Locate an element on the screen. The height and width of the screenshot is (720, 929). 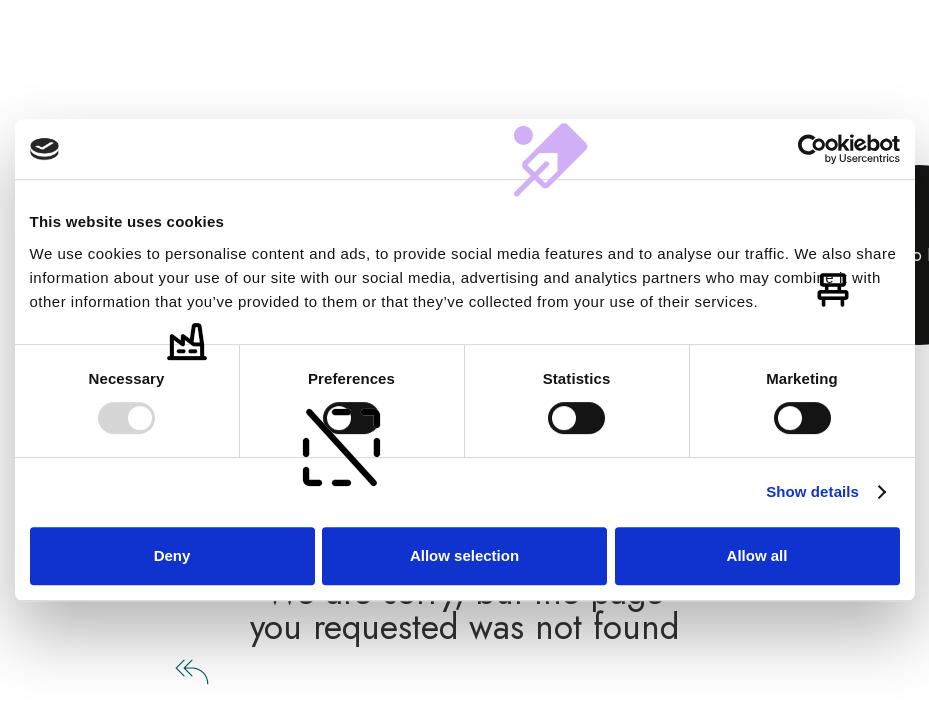
view manufacturing or production settings is located at coordinates (187, 343).